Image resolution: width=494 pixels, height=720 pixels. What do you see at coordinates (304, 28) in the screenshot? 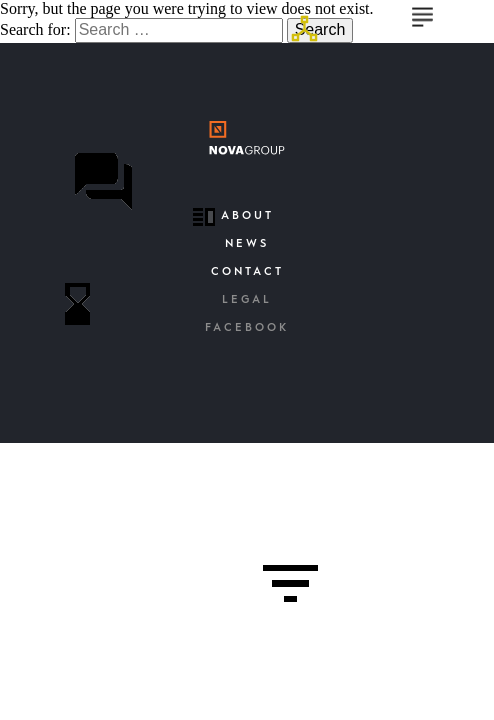
I see `view organizational hierarchy or structure` at bounding box center [304, 28].